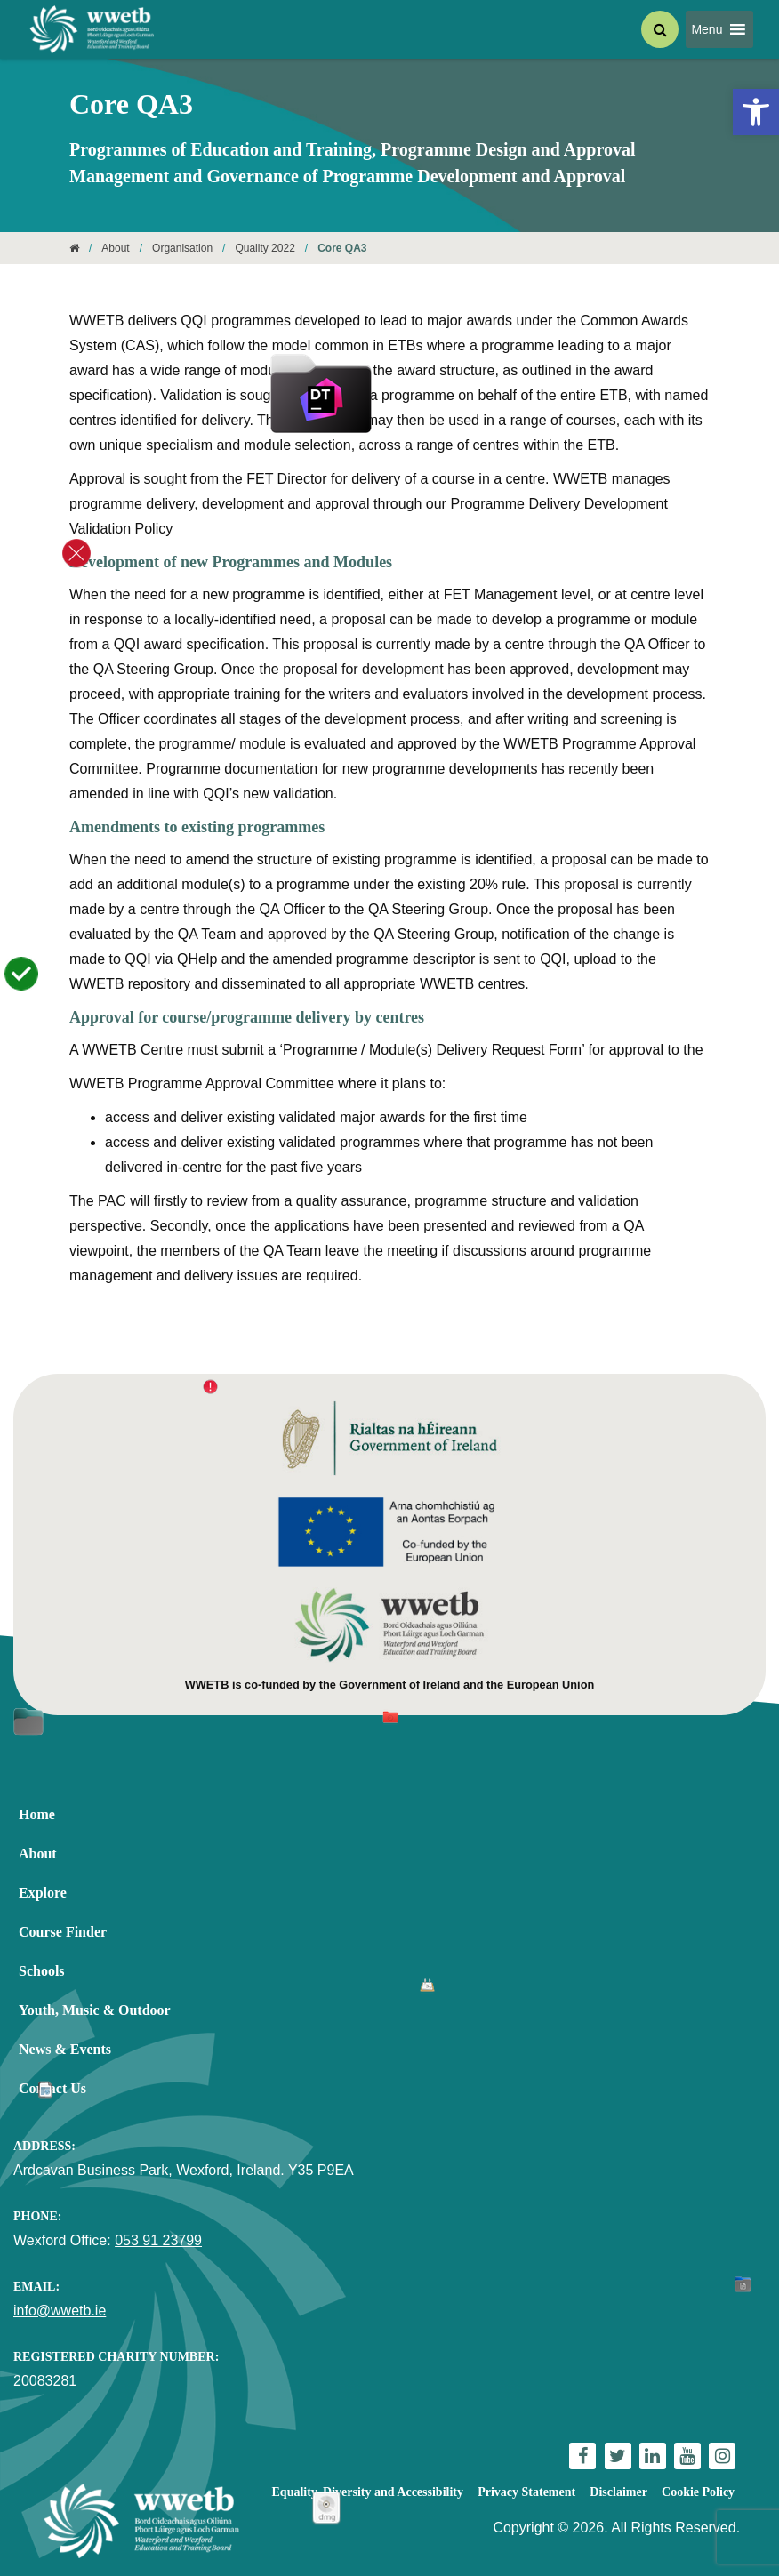 The width and height of the screenshot is (779, 2576). I want to click on open calendar application, so click(427, 1986).